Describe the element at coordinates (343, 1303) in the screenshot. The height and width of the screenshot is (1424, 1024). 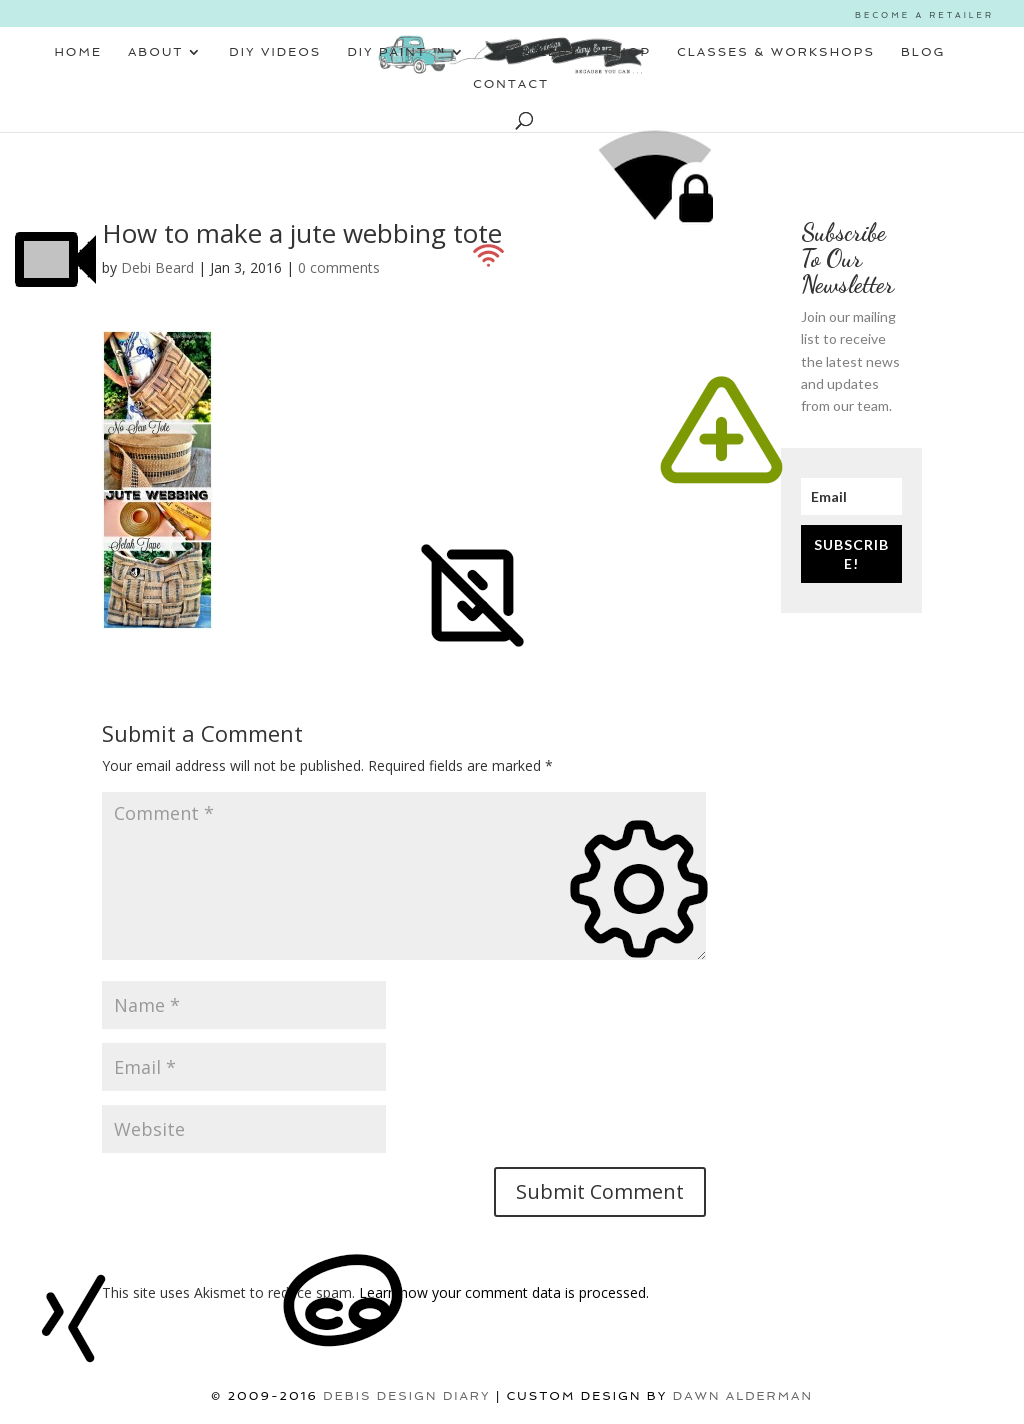
I see `open cohost social media app` at that location.